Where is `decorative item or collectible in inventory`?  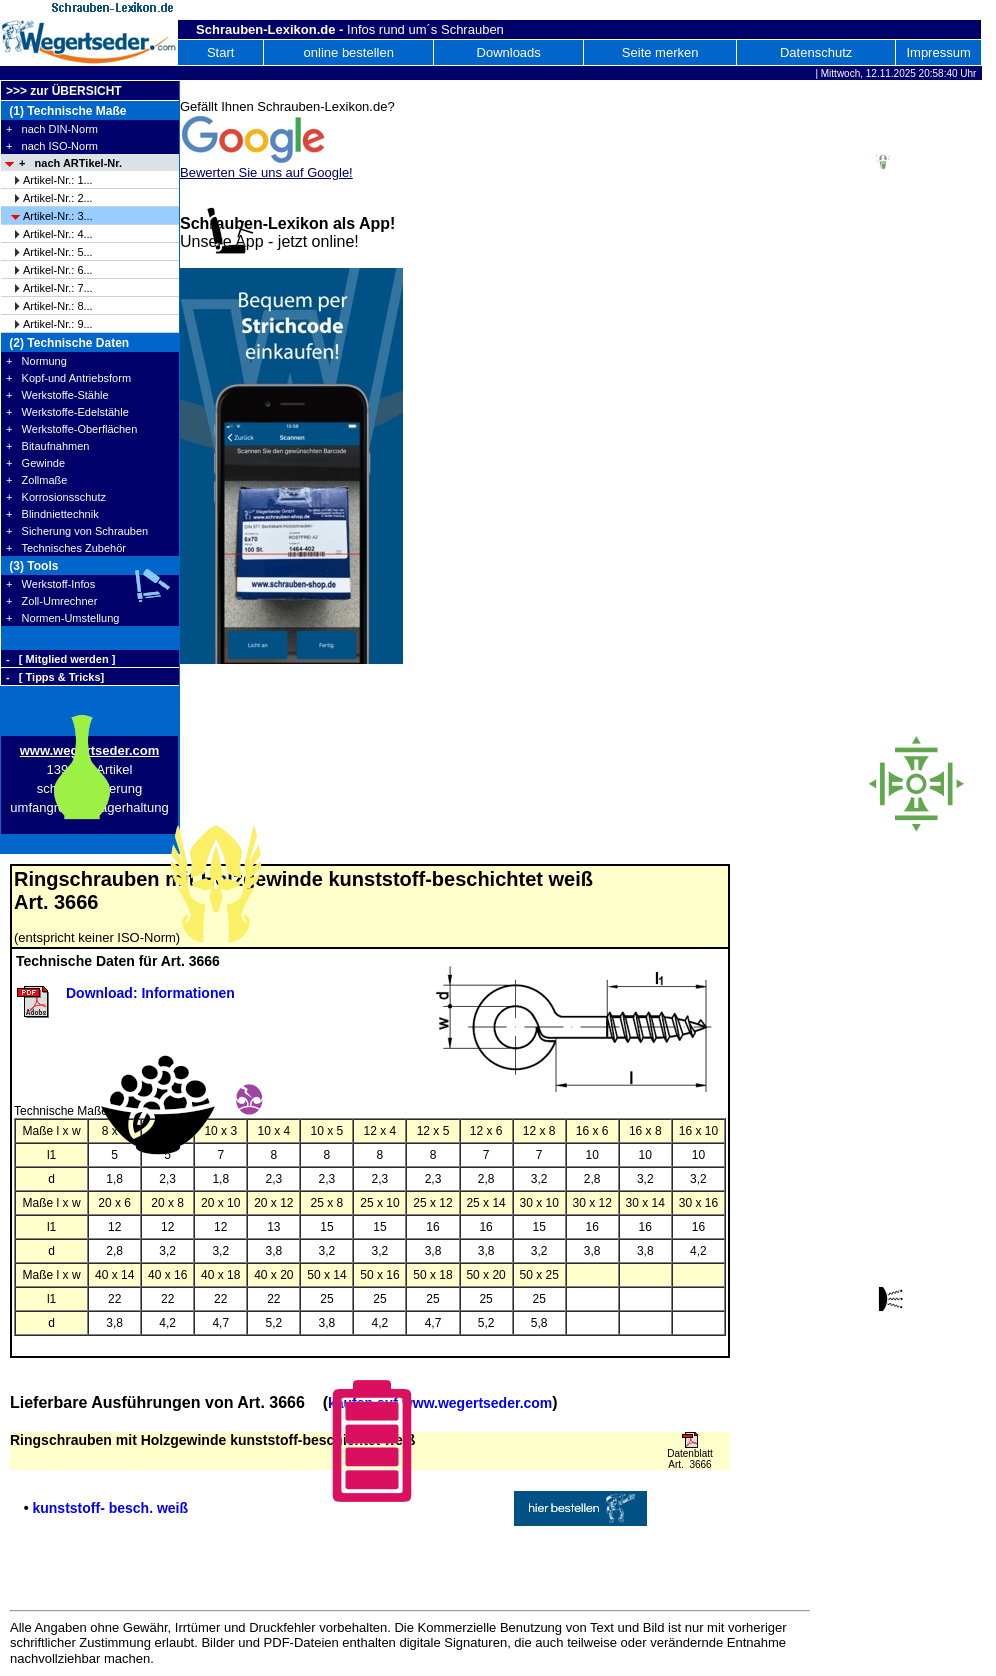
decorative item or collectible in inventory is located at coordinates (82, 767).